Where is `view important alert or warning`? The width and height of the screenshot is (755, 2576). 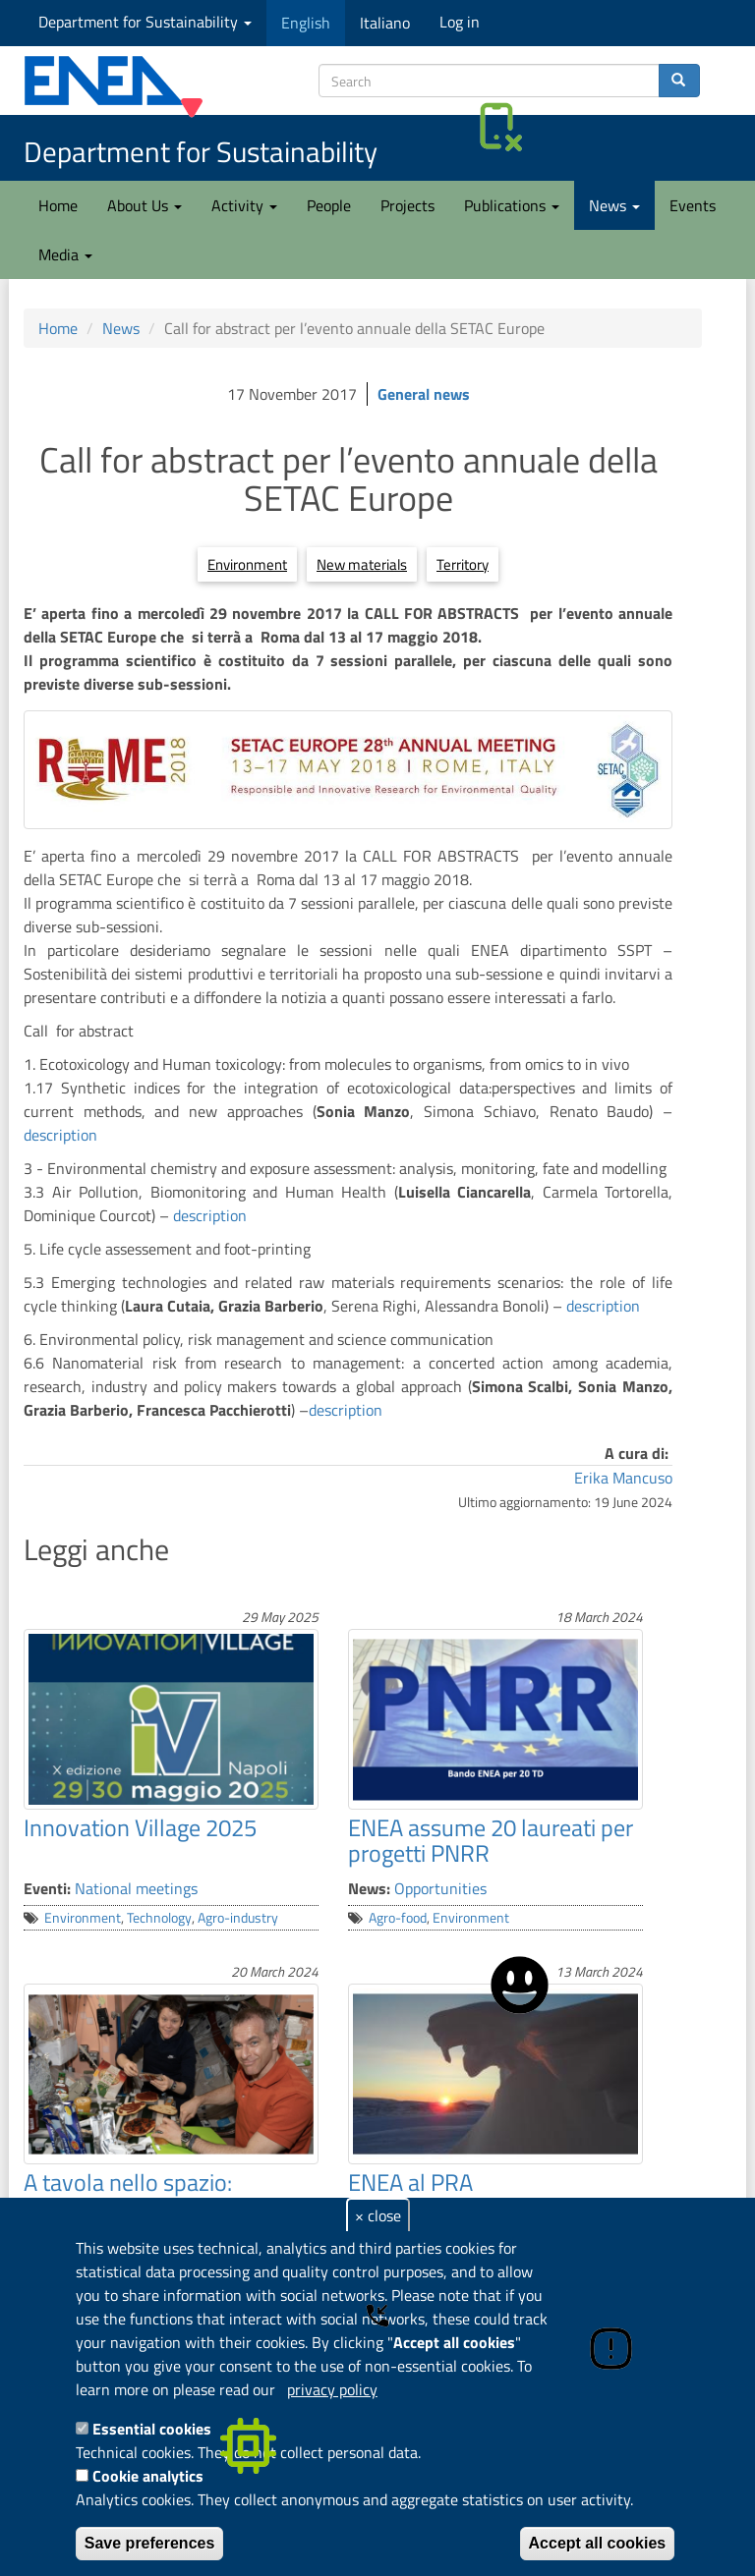
view important alert or warning is located at coordinates (610, 2348).